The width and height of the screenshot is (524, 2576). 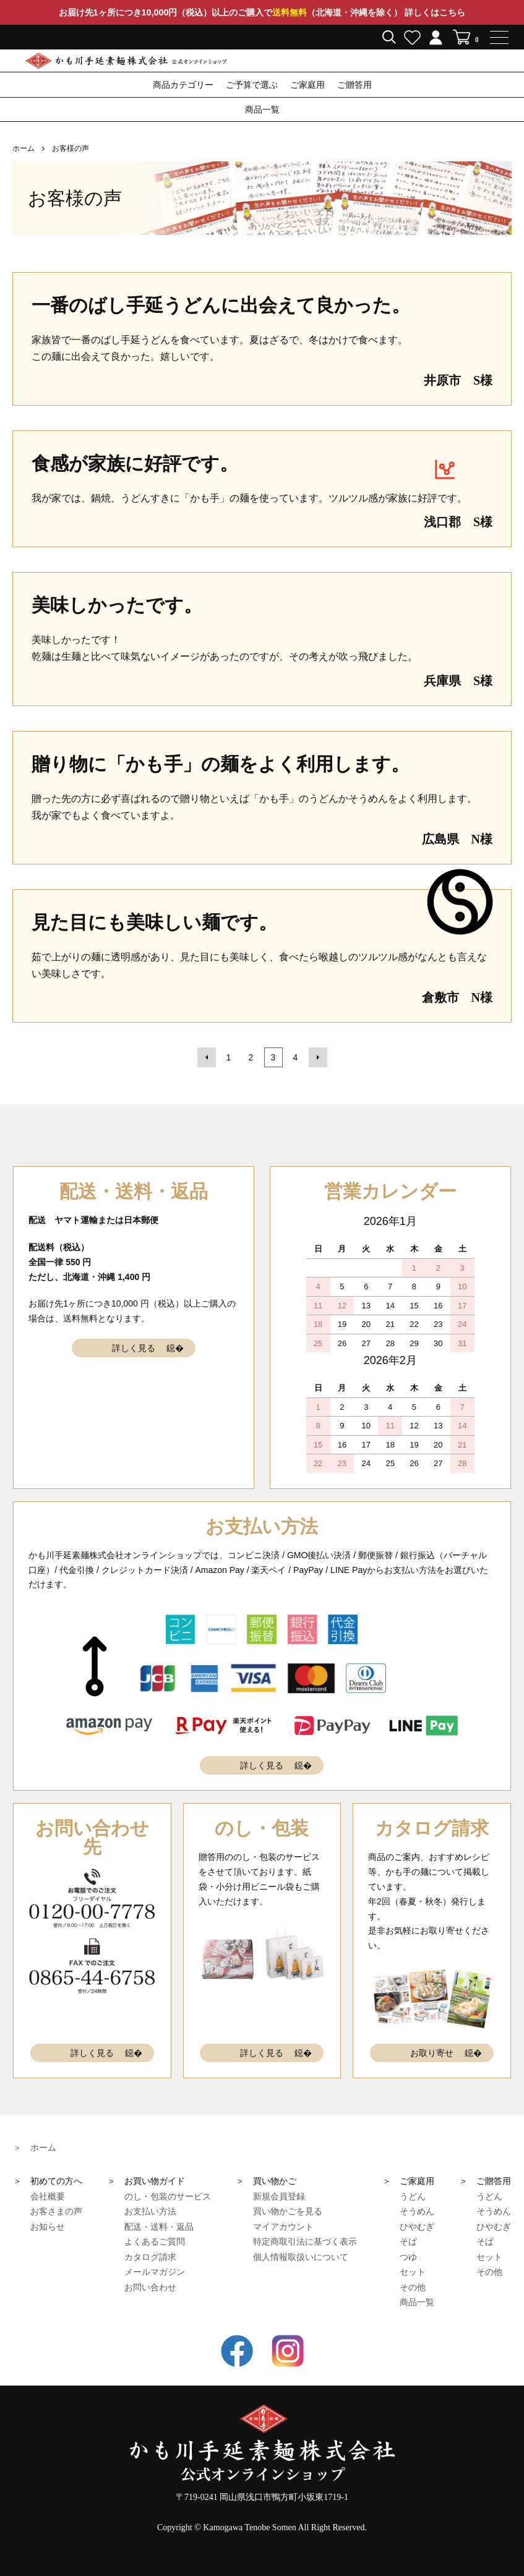 What do you see at coordinates (460, 902) in the screenshot?
I see `toggle balance or harmony mode` at bounding box center [460, 902].